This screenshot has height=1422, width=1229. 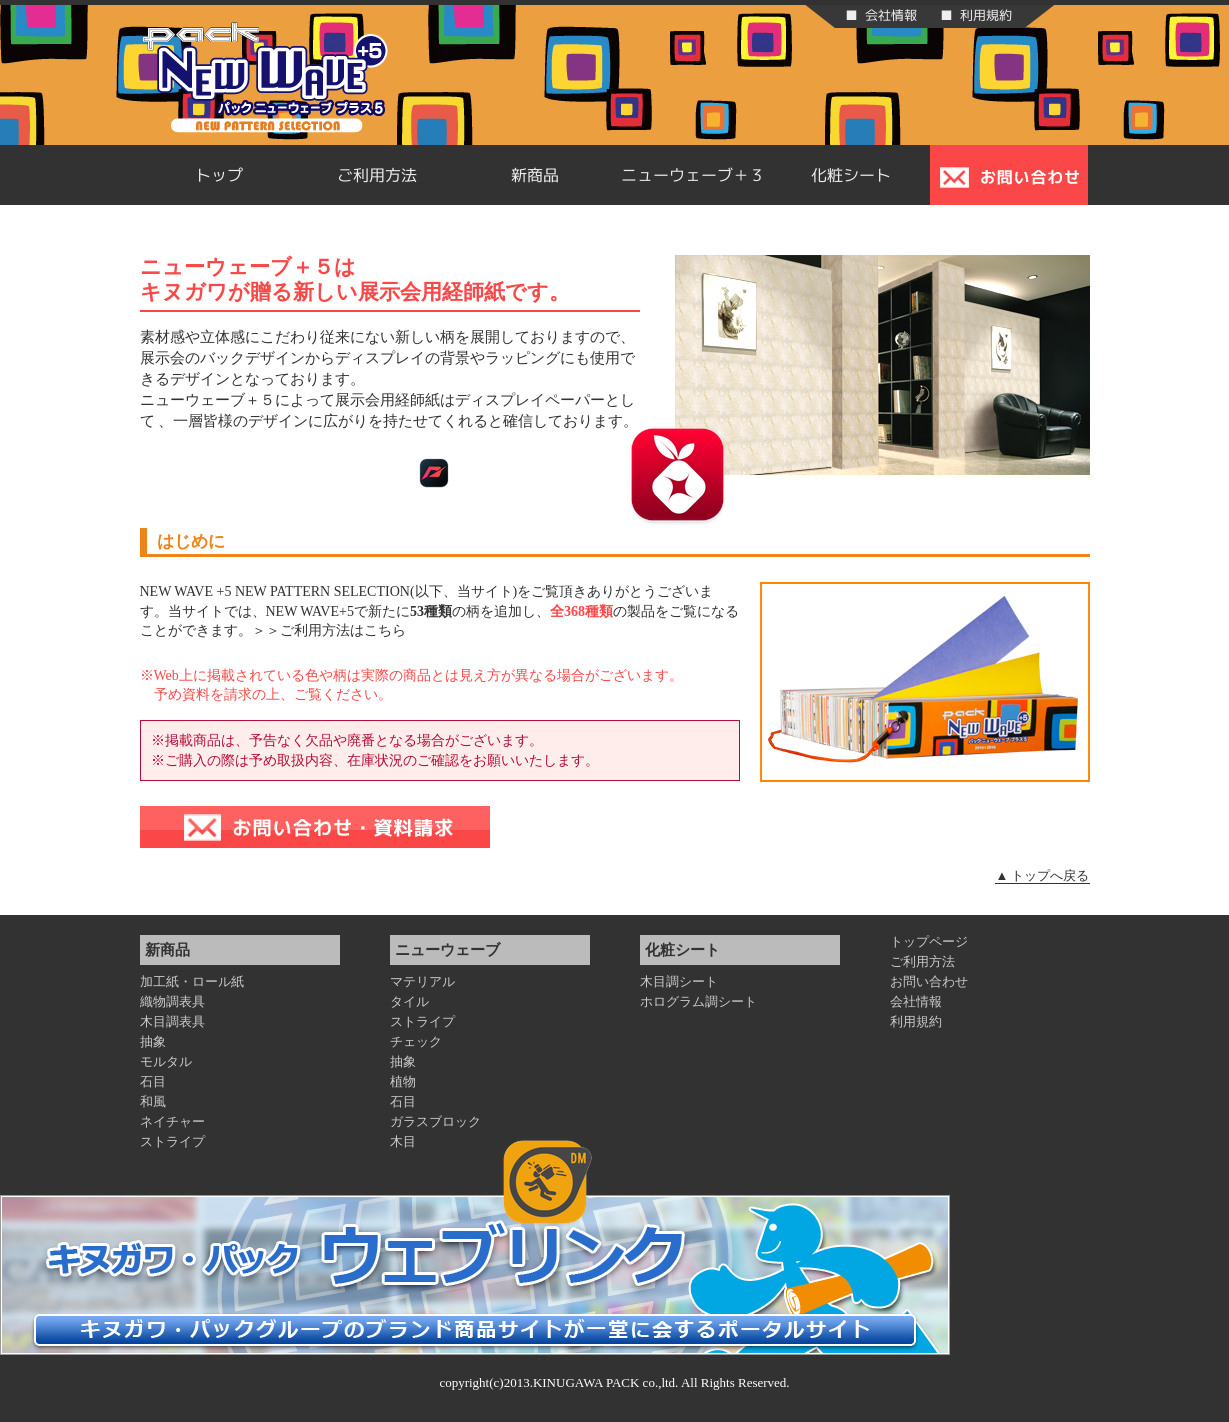 What do you see at coordinates (545, 1182) in the screenshot?
I see `launch half-life 2: deathmatch` at bounding box center [545, 1182].